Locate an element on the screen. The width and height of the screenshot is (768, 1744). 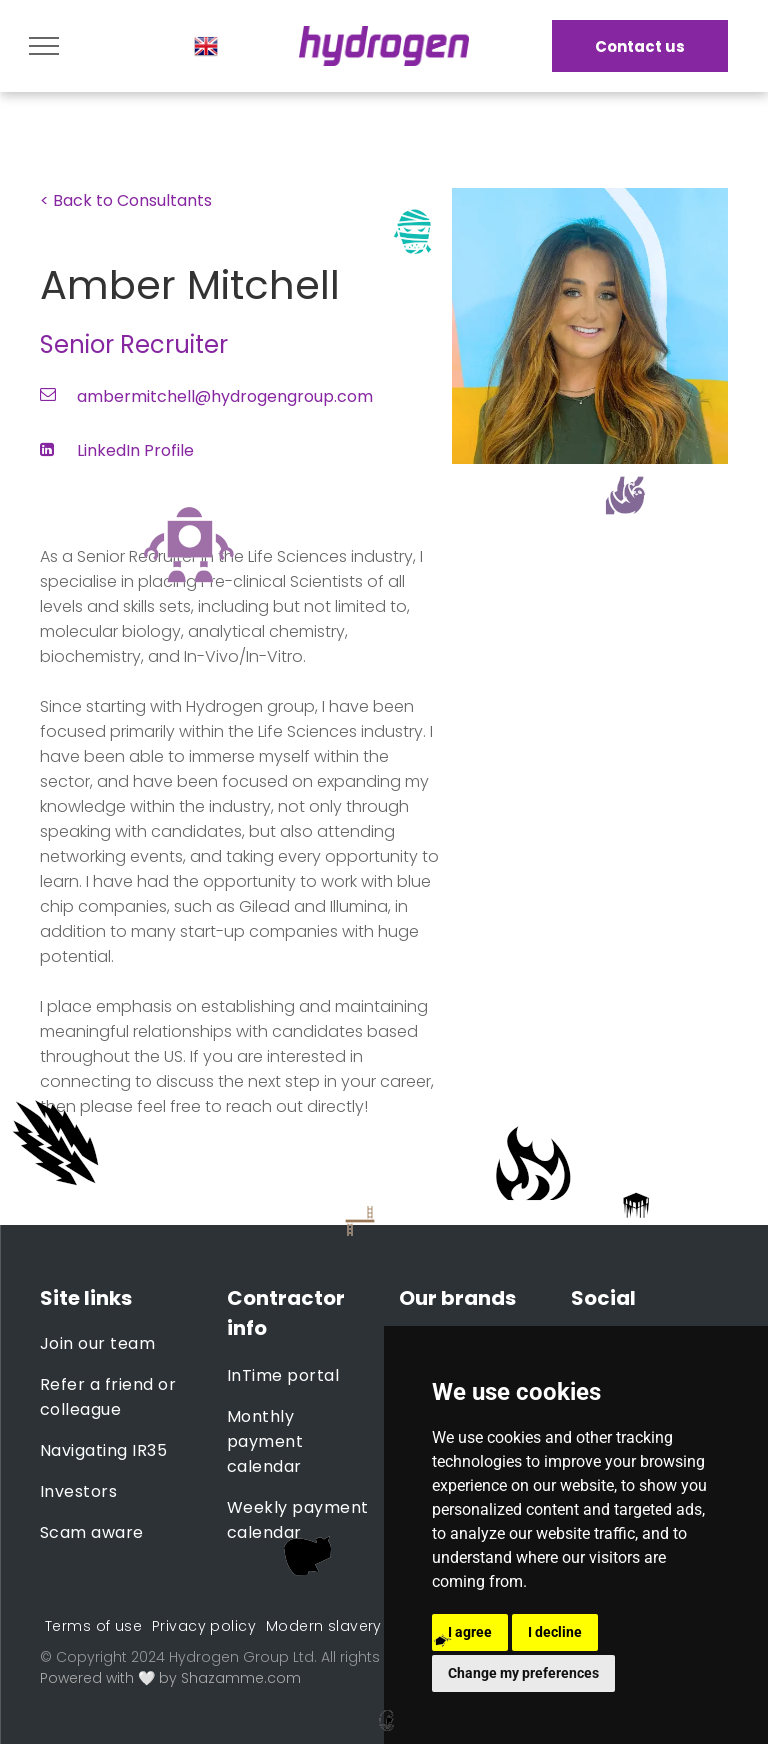
select mummy character or avatar is located at coordinates (414, 231).